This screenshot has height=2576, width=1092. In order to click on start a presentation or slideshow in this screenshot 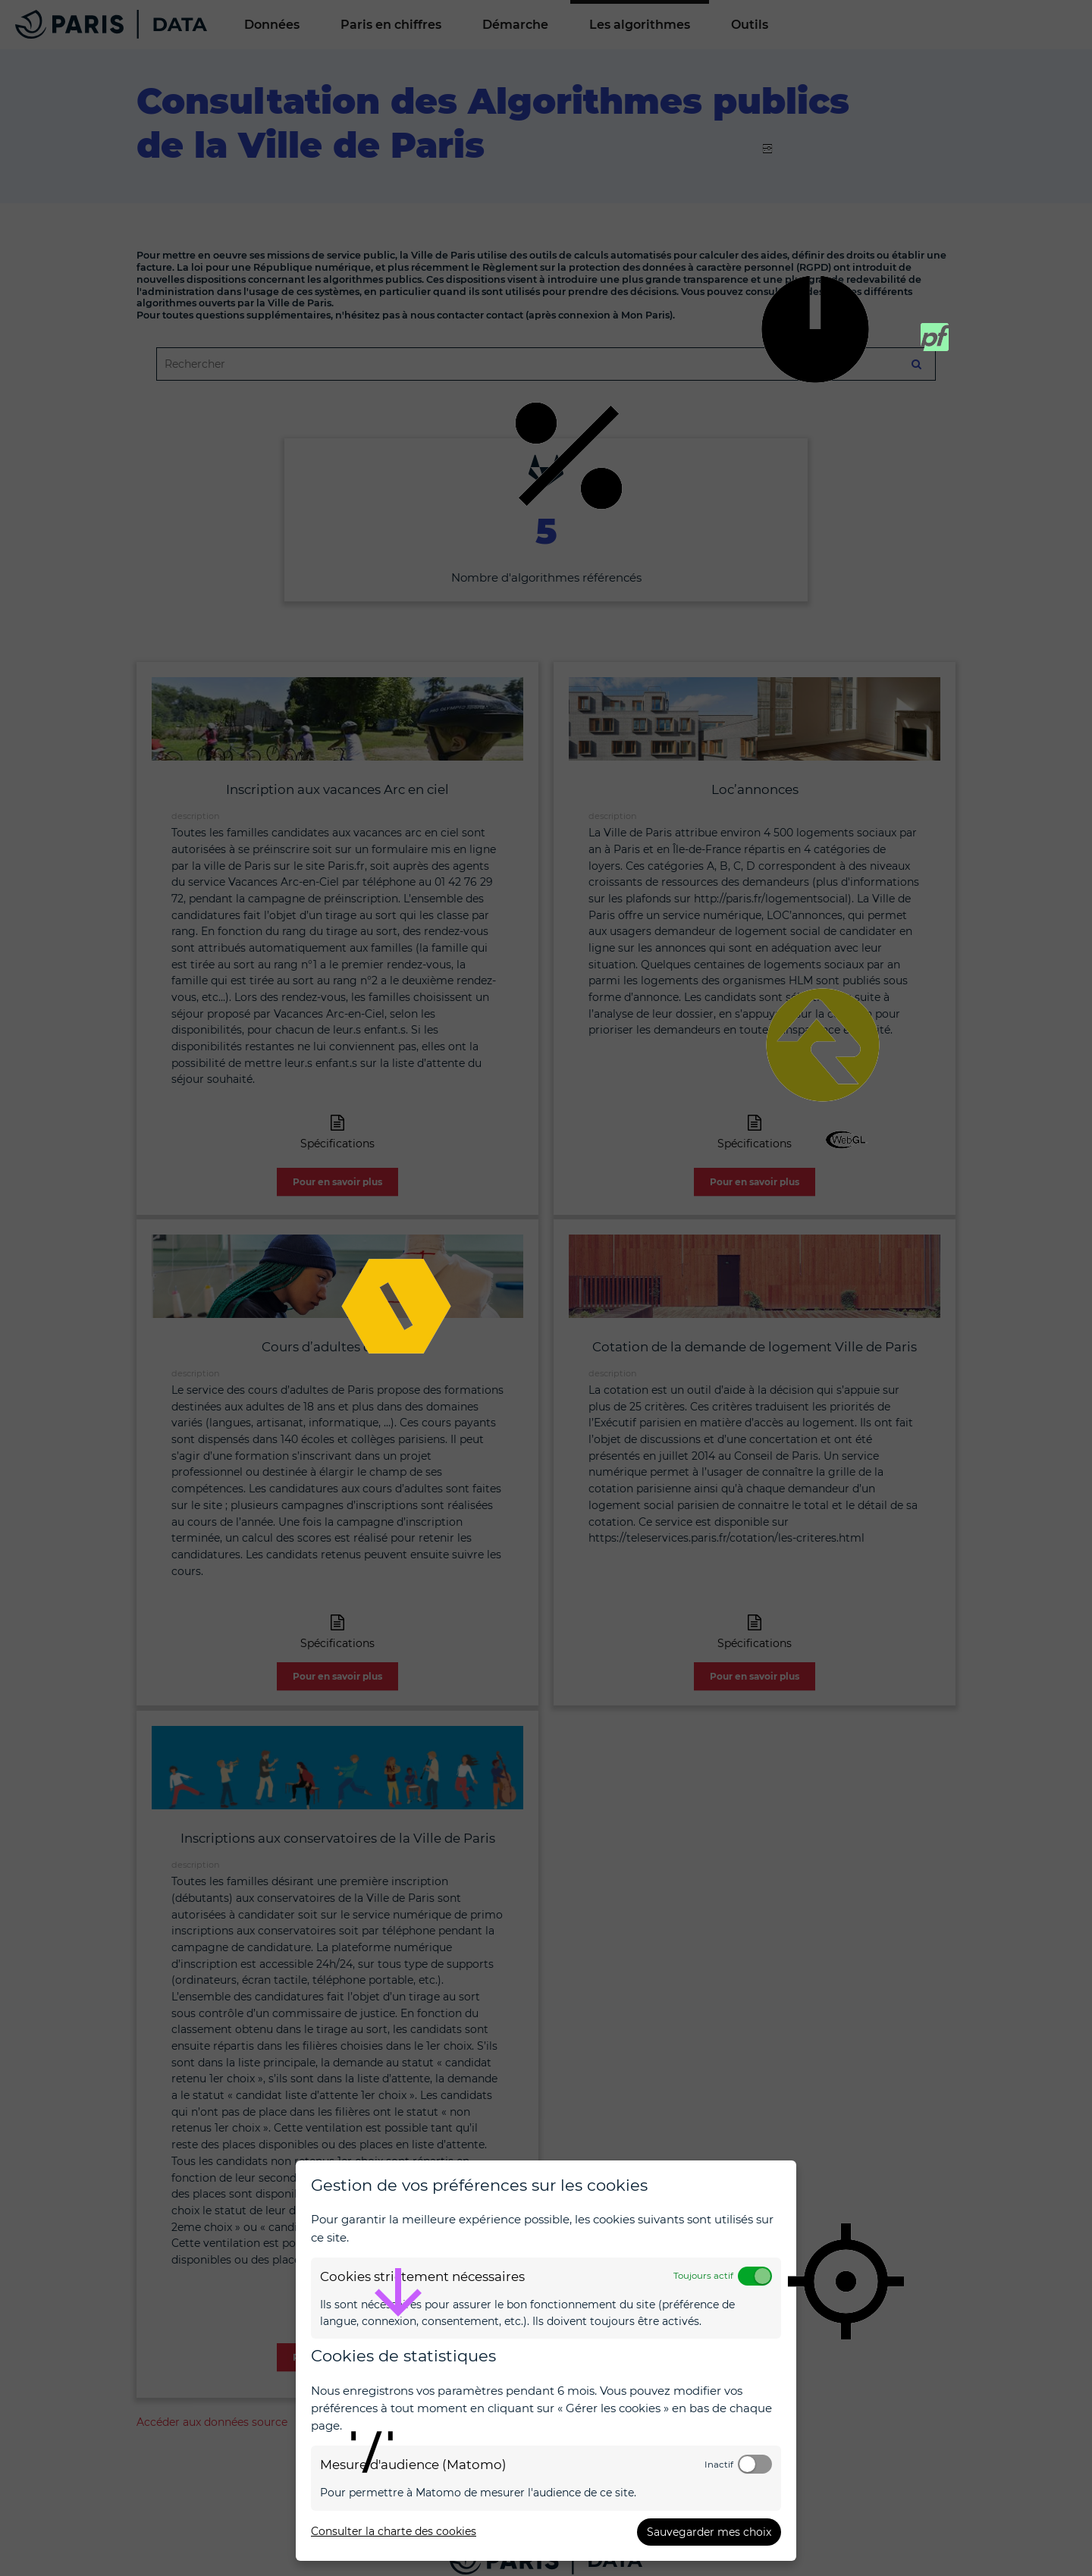, I will do `click(767, 149)`.